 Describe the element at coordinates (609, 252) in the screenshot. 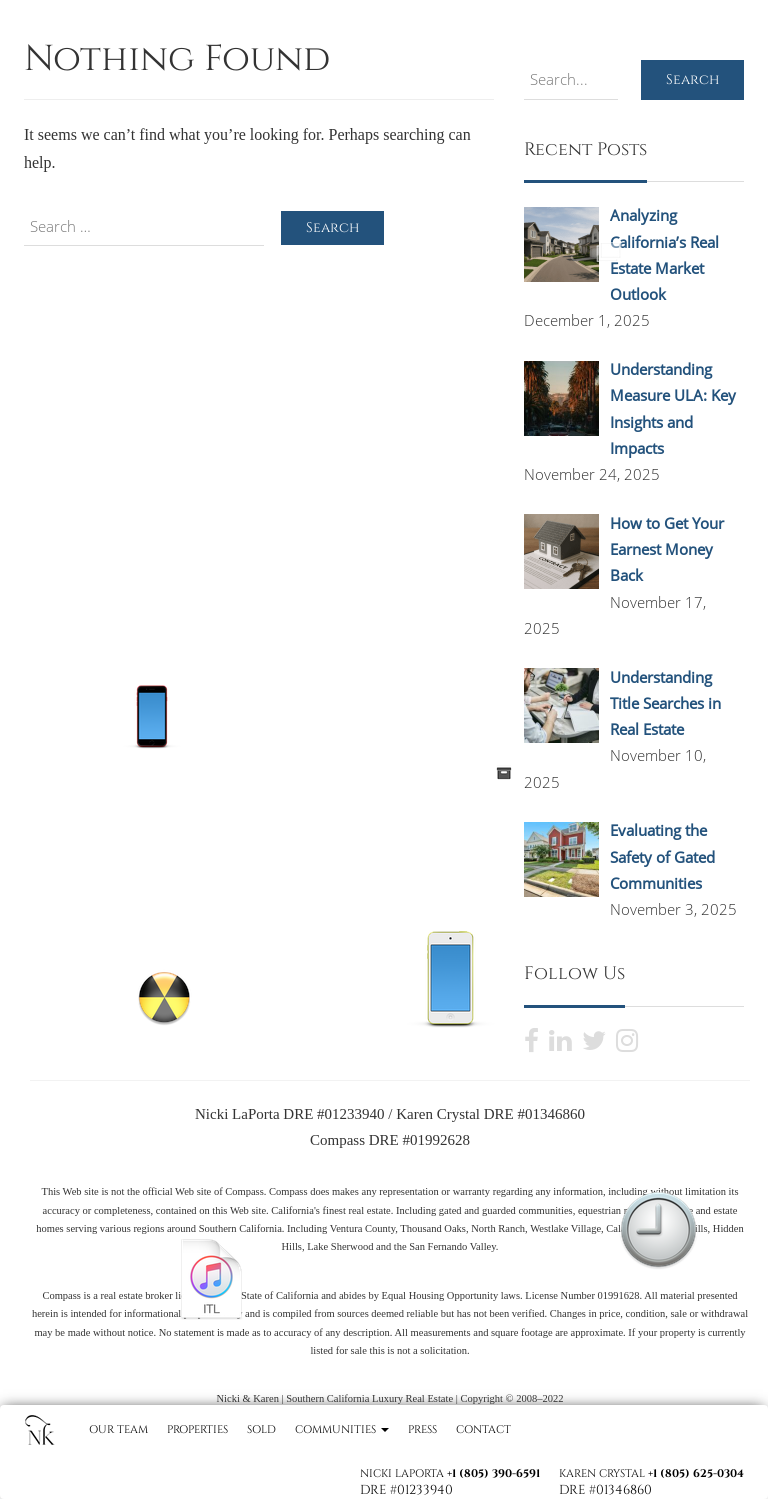

I see `view image sequence in media library` at that location.